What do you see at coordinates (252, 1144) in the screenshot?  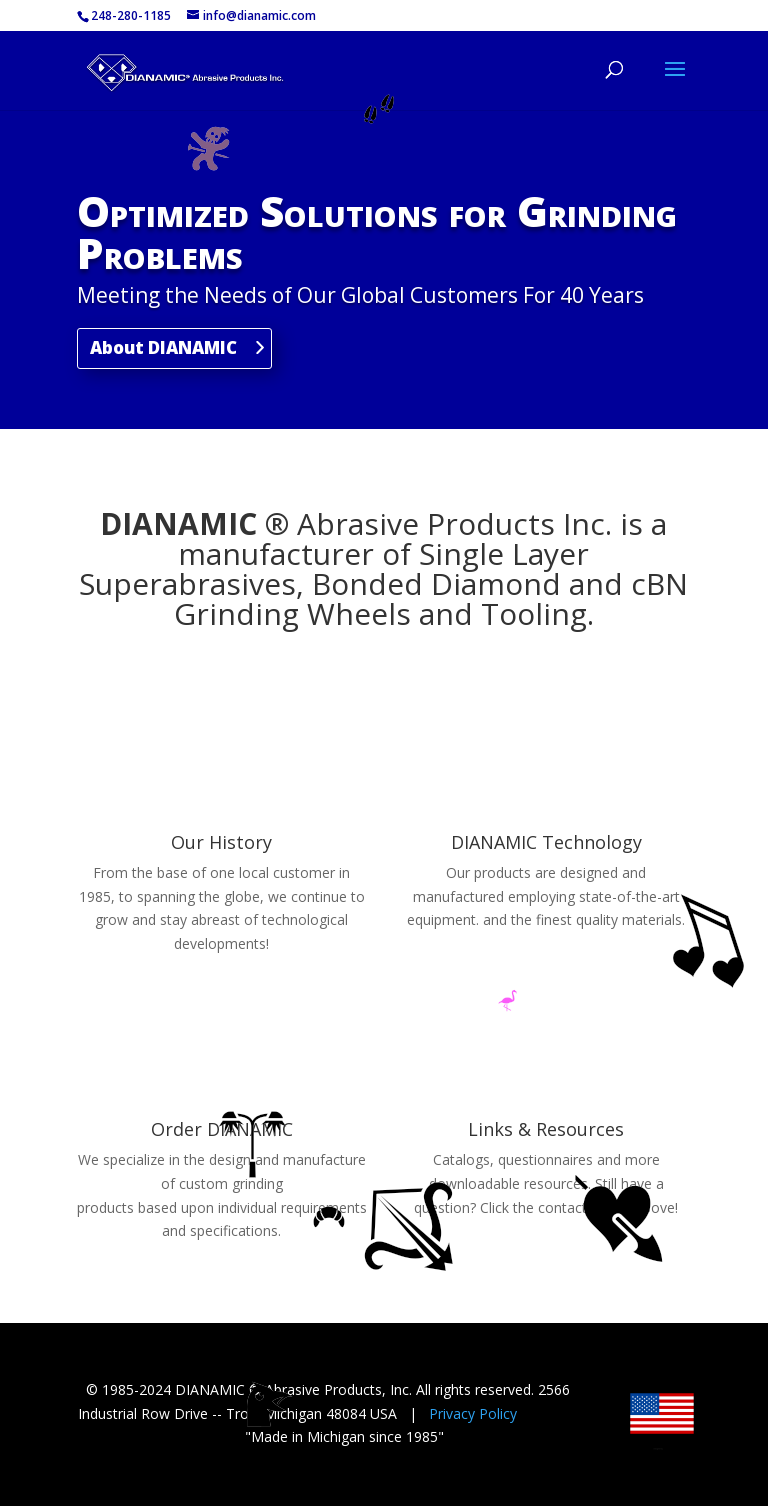 I see `toggle street lighting in city builder game` at bounding box center [252, 1144].